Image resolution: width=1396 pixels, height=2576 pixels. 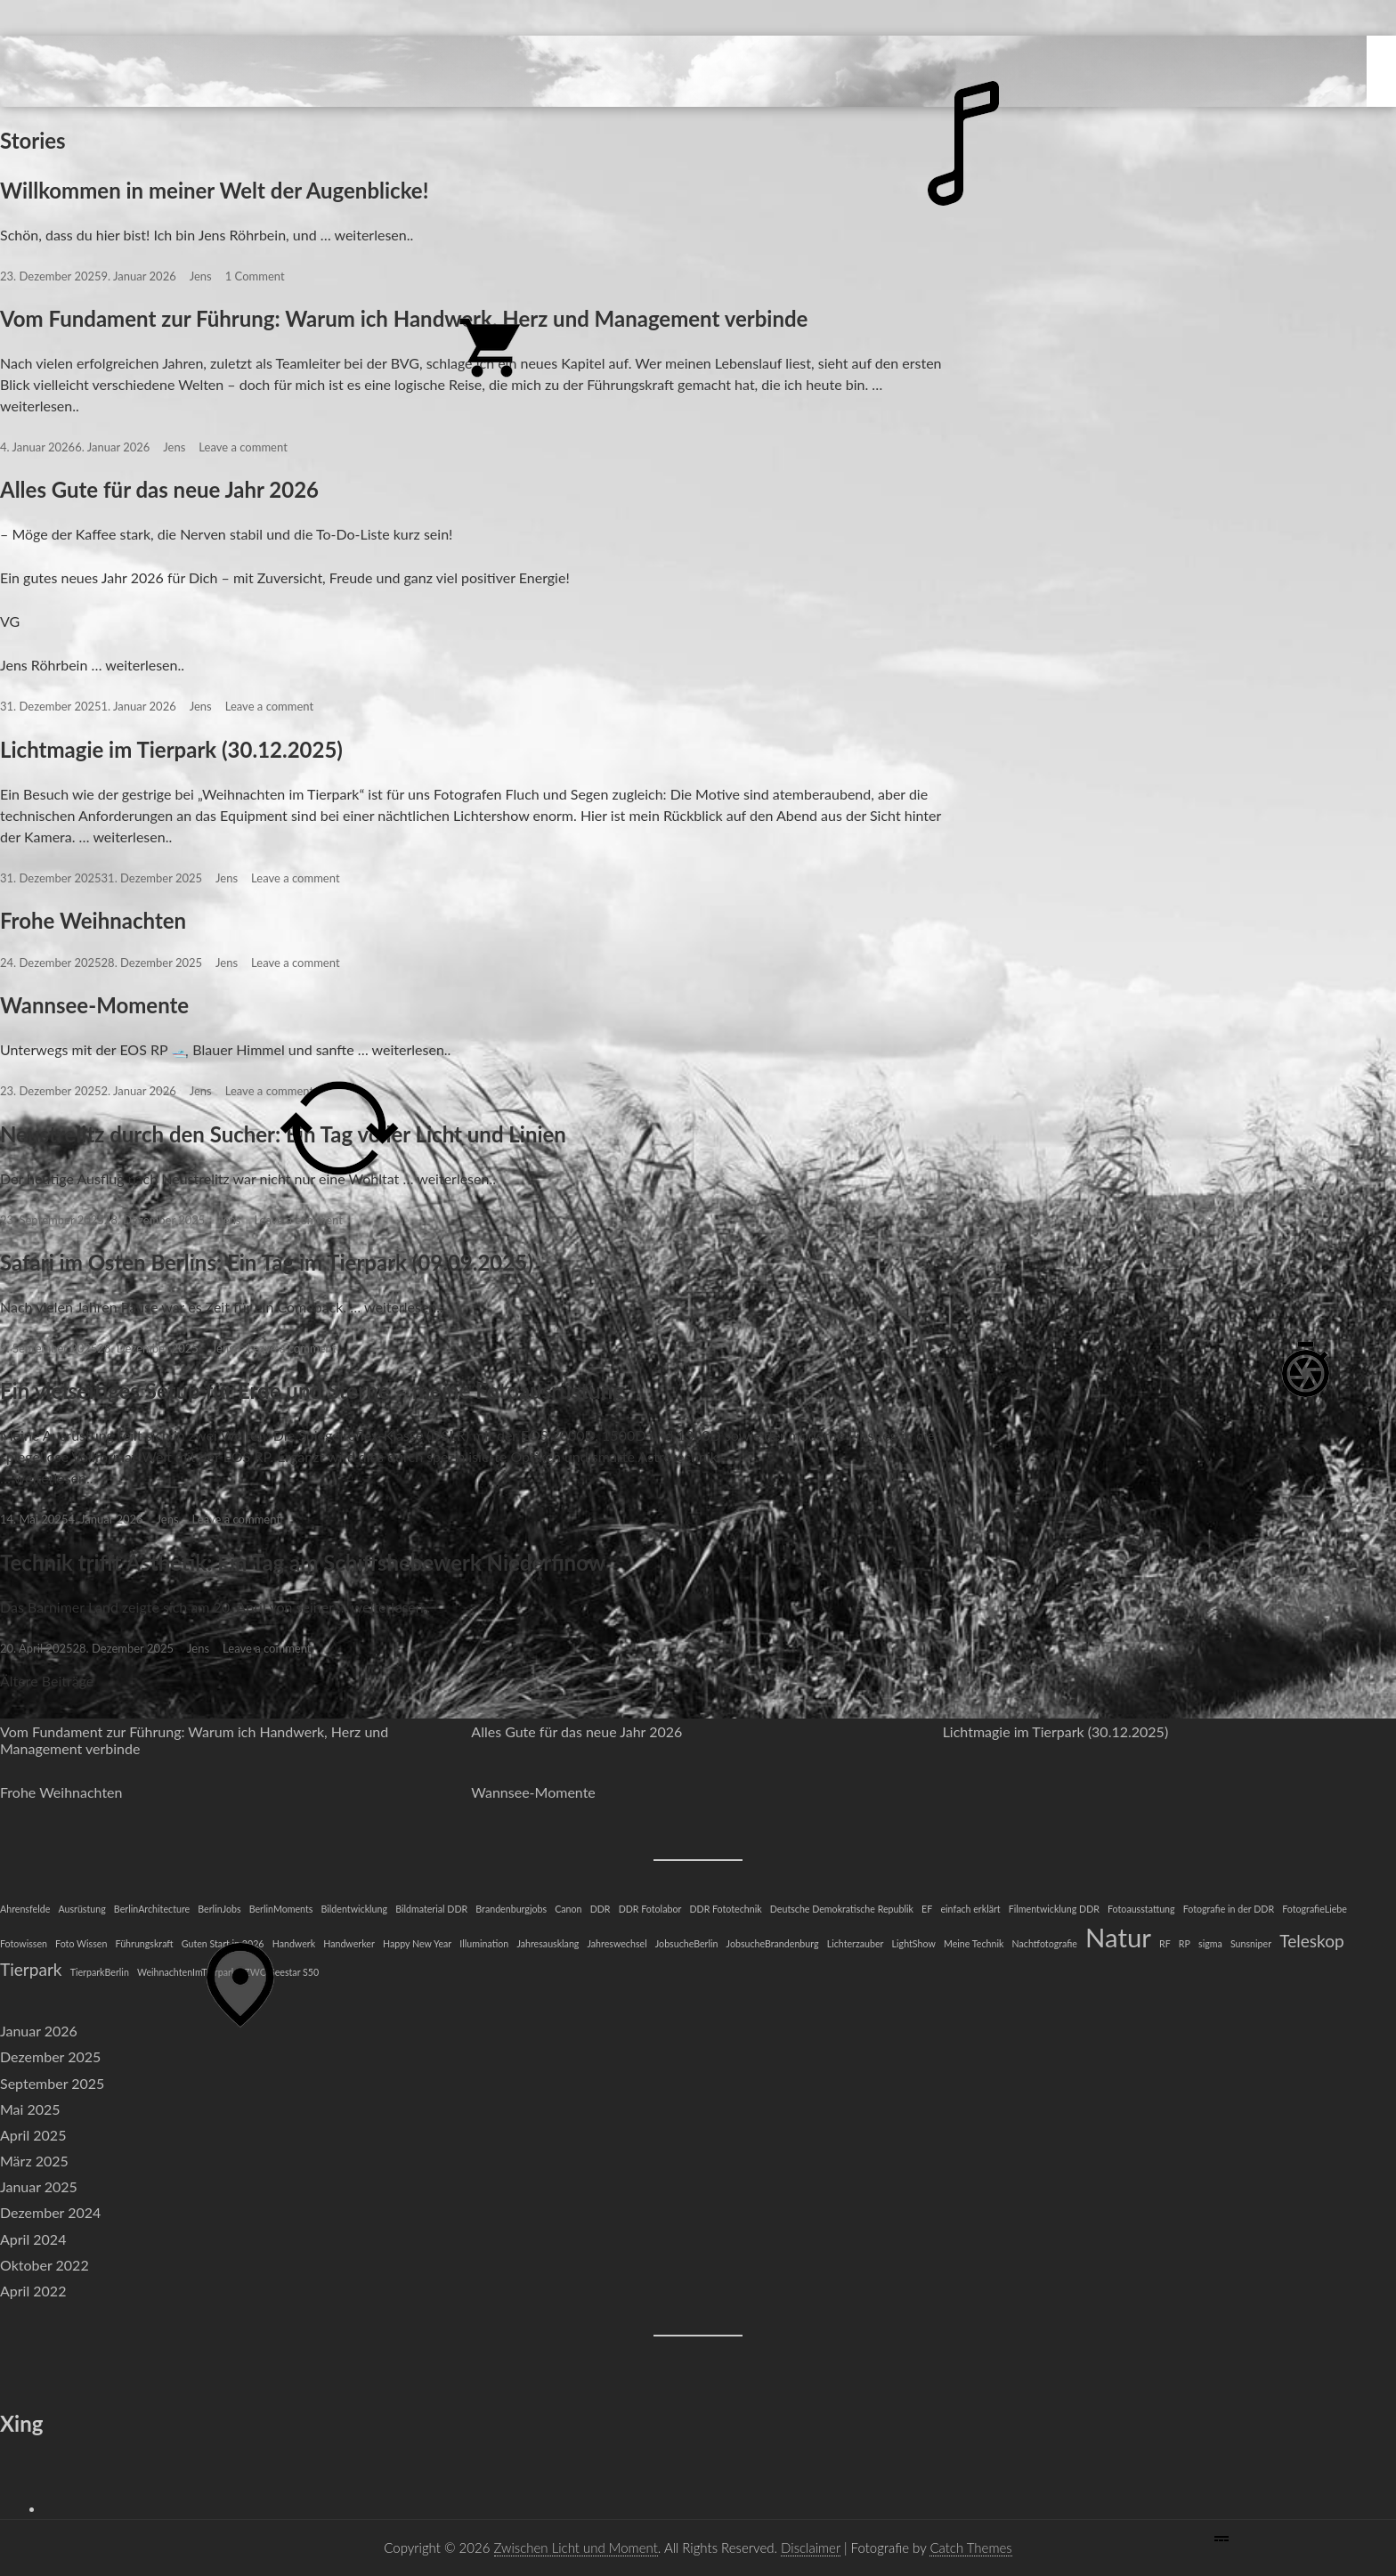 I want to click on hardware power input or connector port, so click(x=1222, y=2539).